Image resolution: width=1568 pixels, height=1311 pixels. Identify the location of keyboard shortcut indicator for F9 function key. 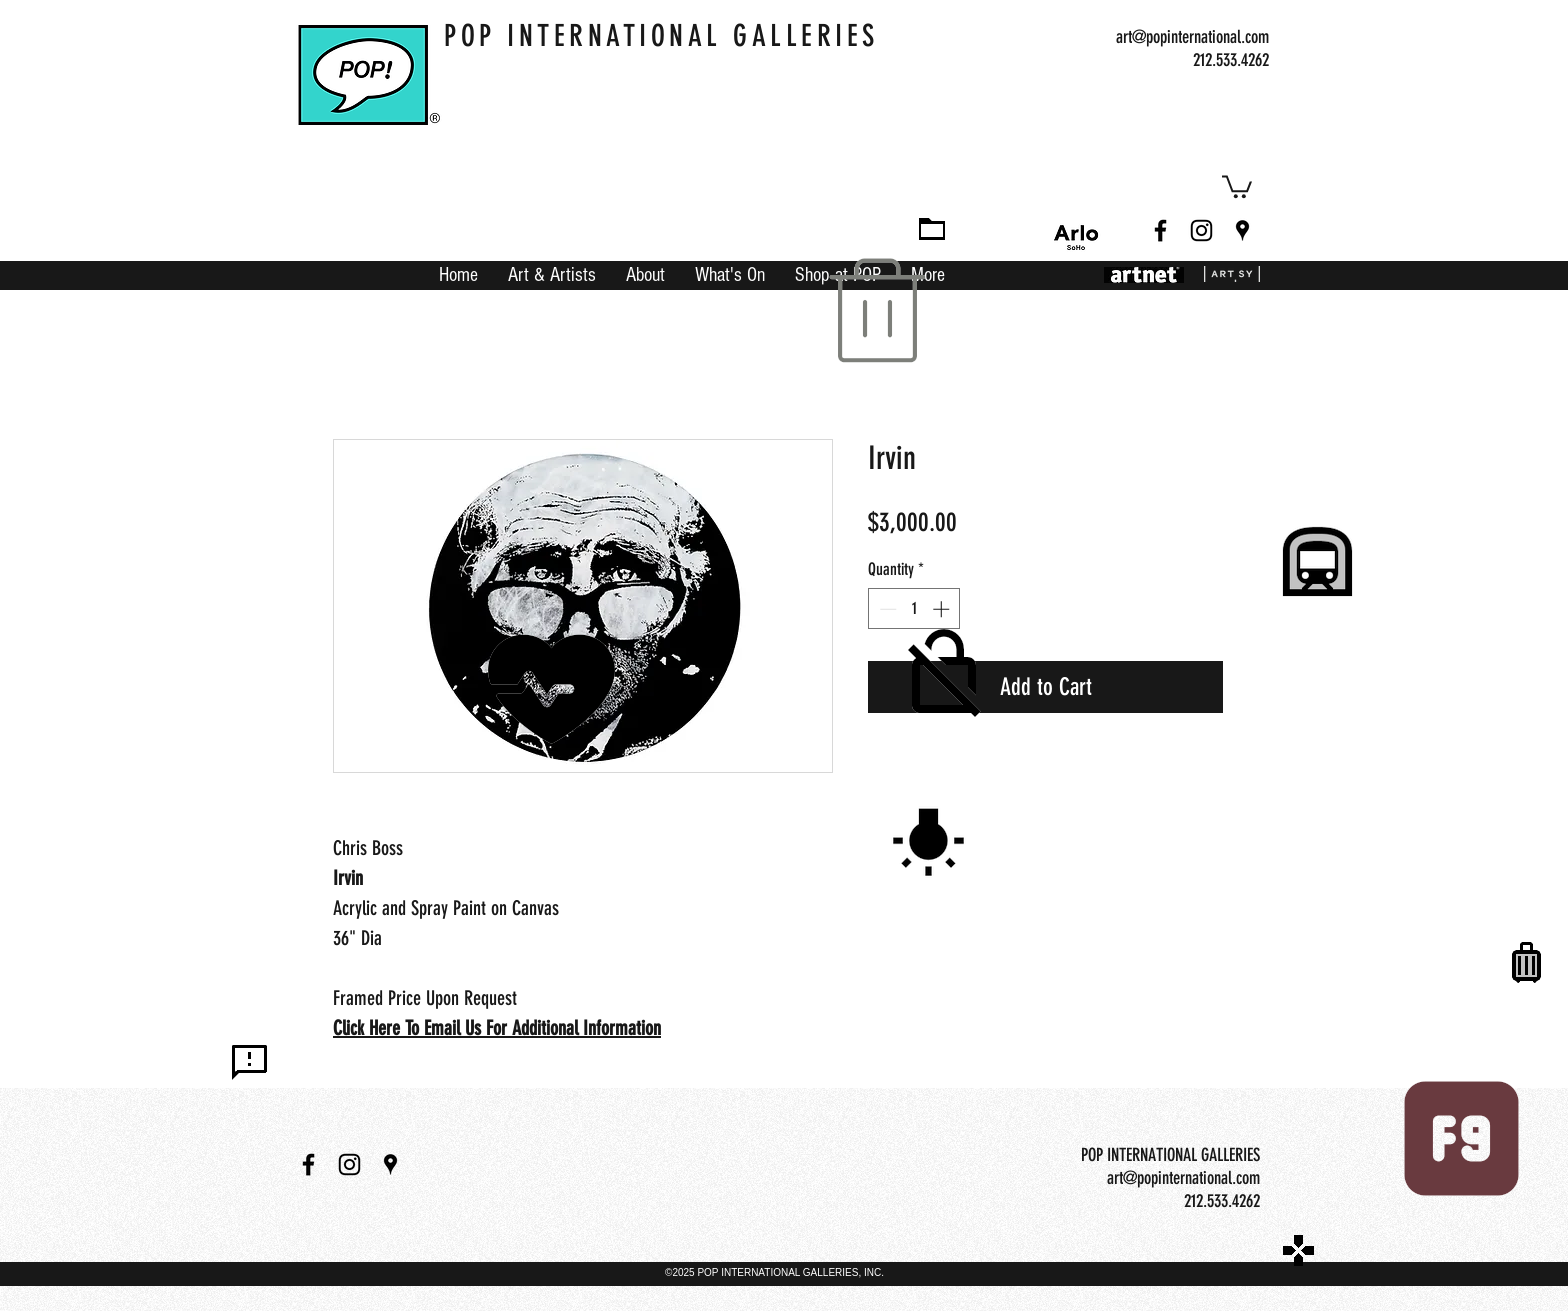
(1461, 1138).